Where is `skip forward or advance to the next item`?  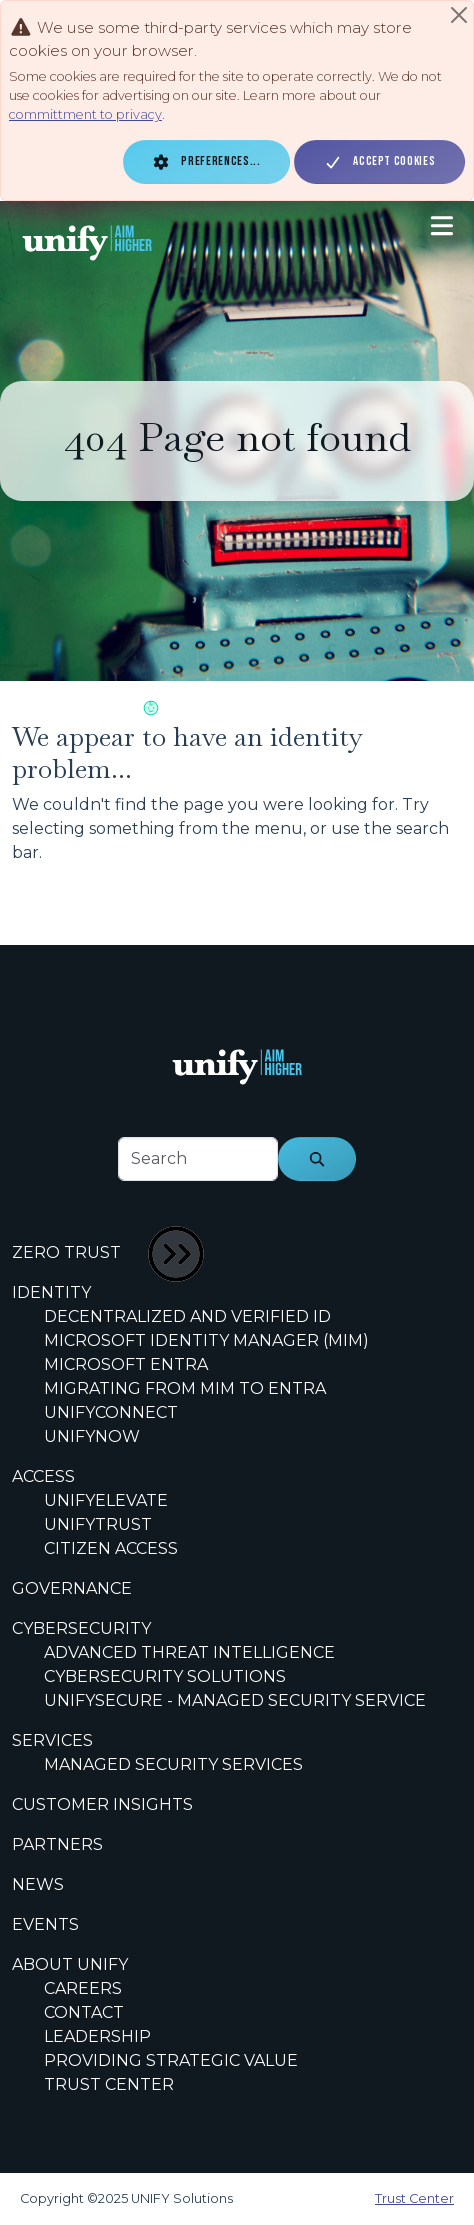 skip forward or advance to the next item is located at coordinates (176, 1254).